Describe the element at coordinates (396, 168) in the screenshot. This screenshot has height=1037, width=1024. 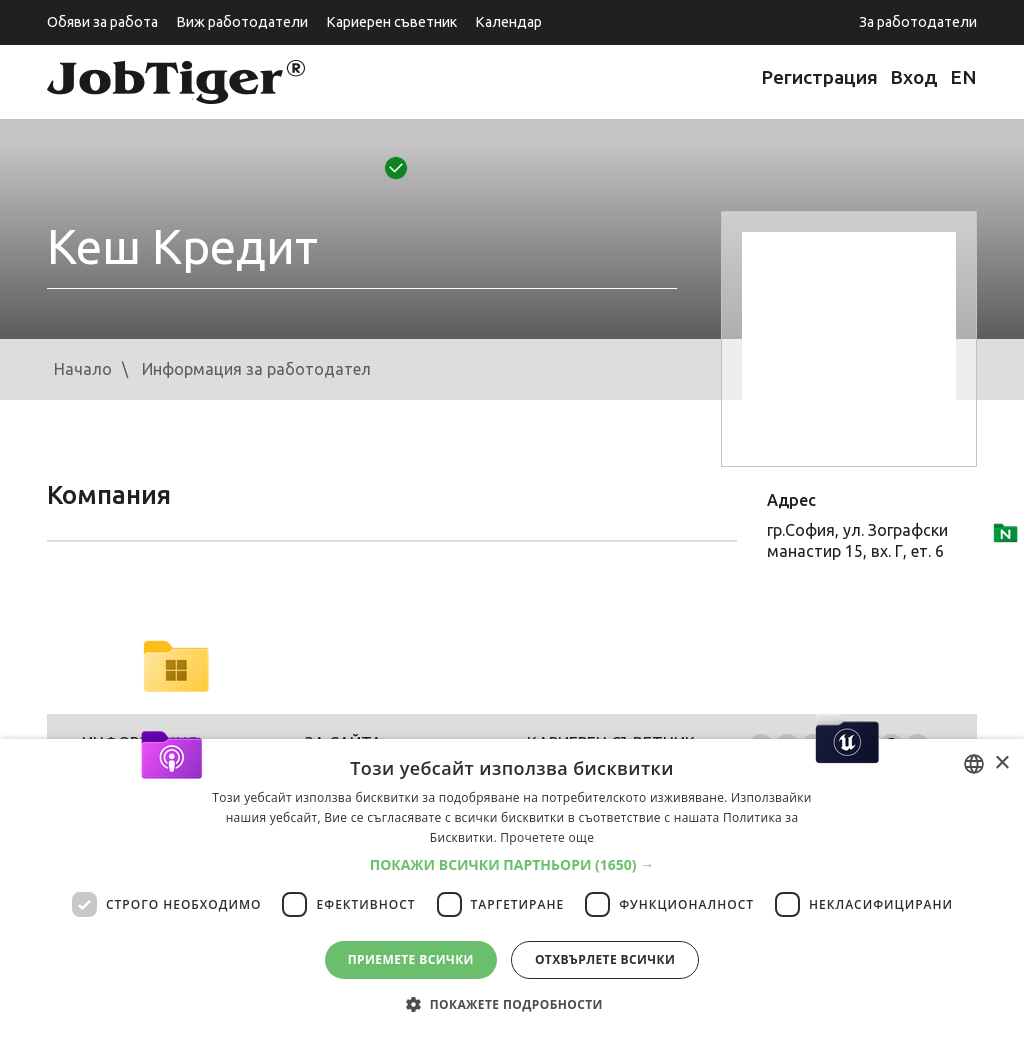
I see `indicates file has been successfully synced` at that location.